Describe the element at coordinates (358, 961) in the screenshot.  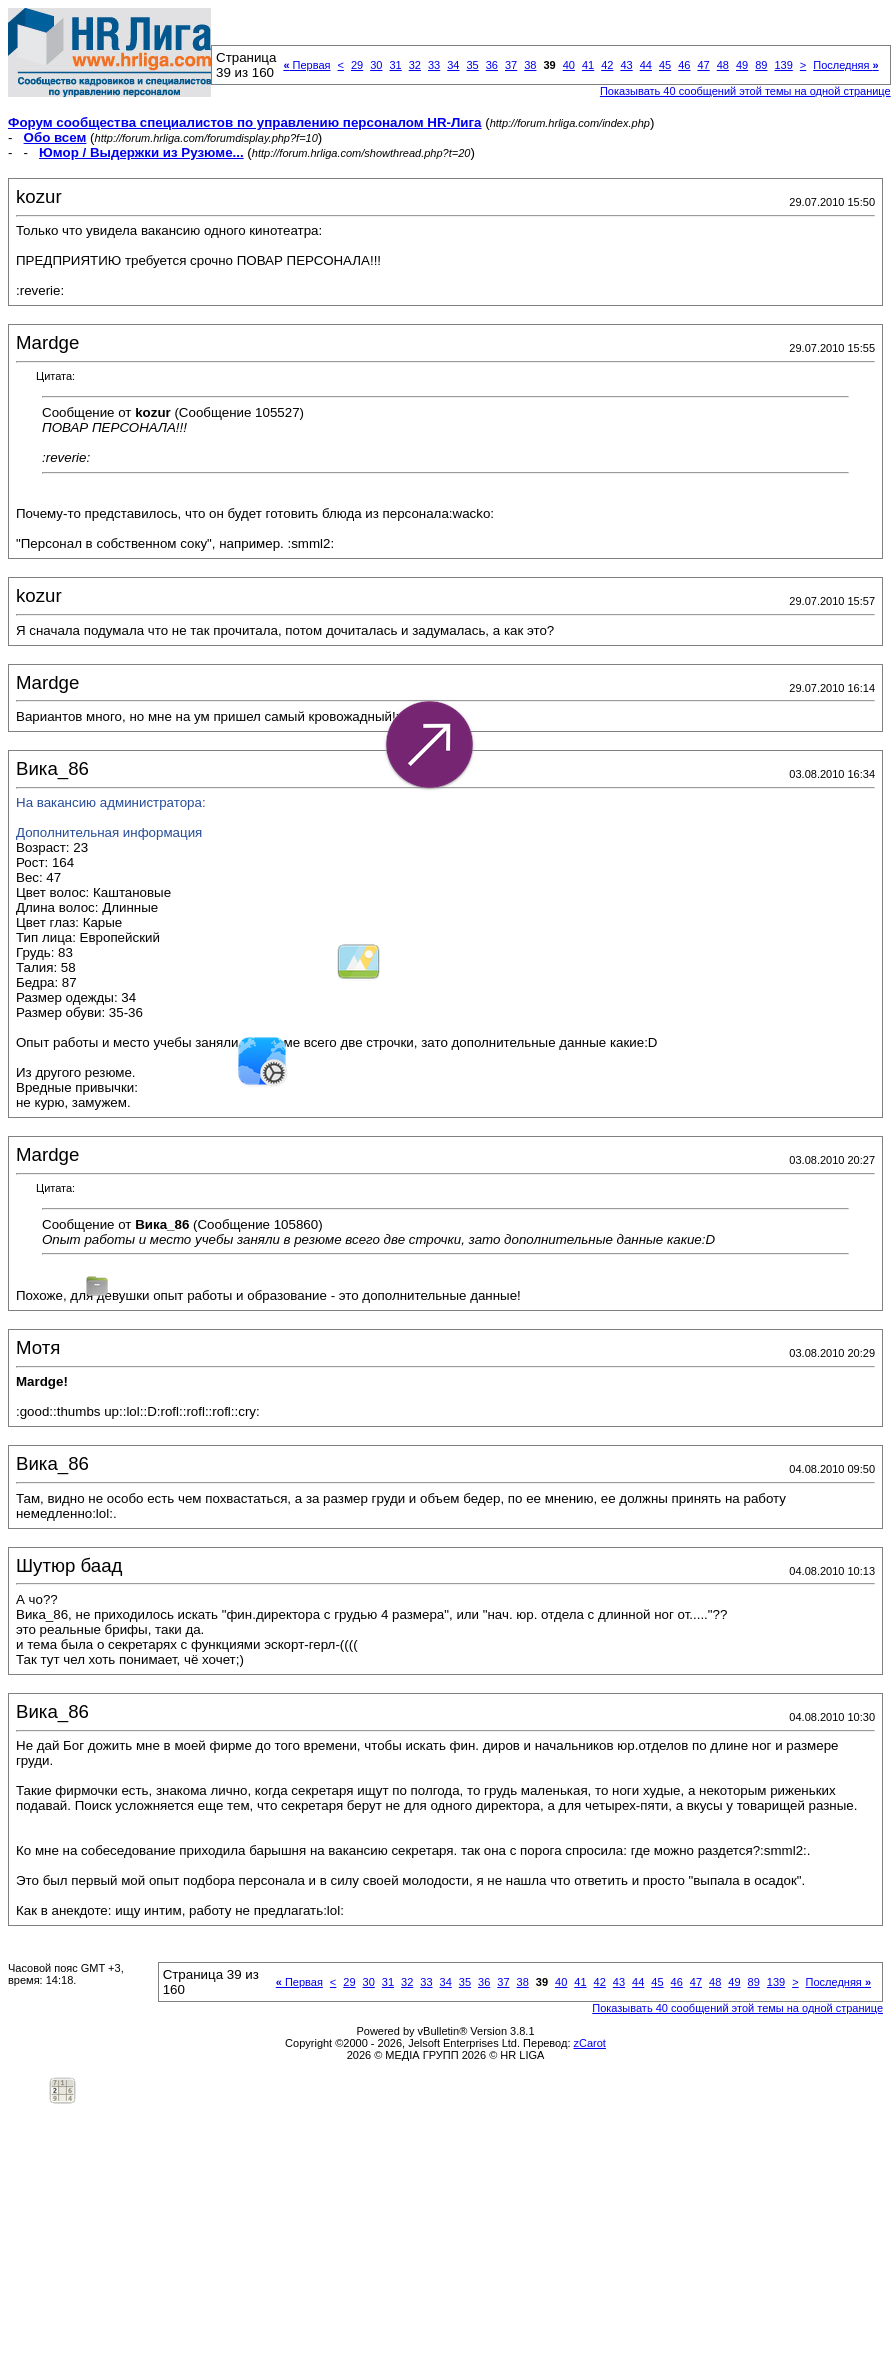
I see `open graphics or image editing applications` at that location.